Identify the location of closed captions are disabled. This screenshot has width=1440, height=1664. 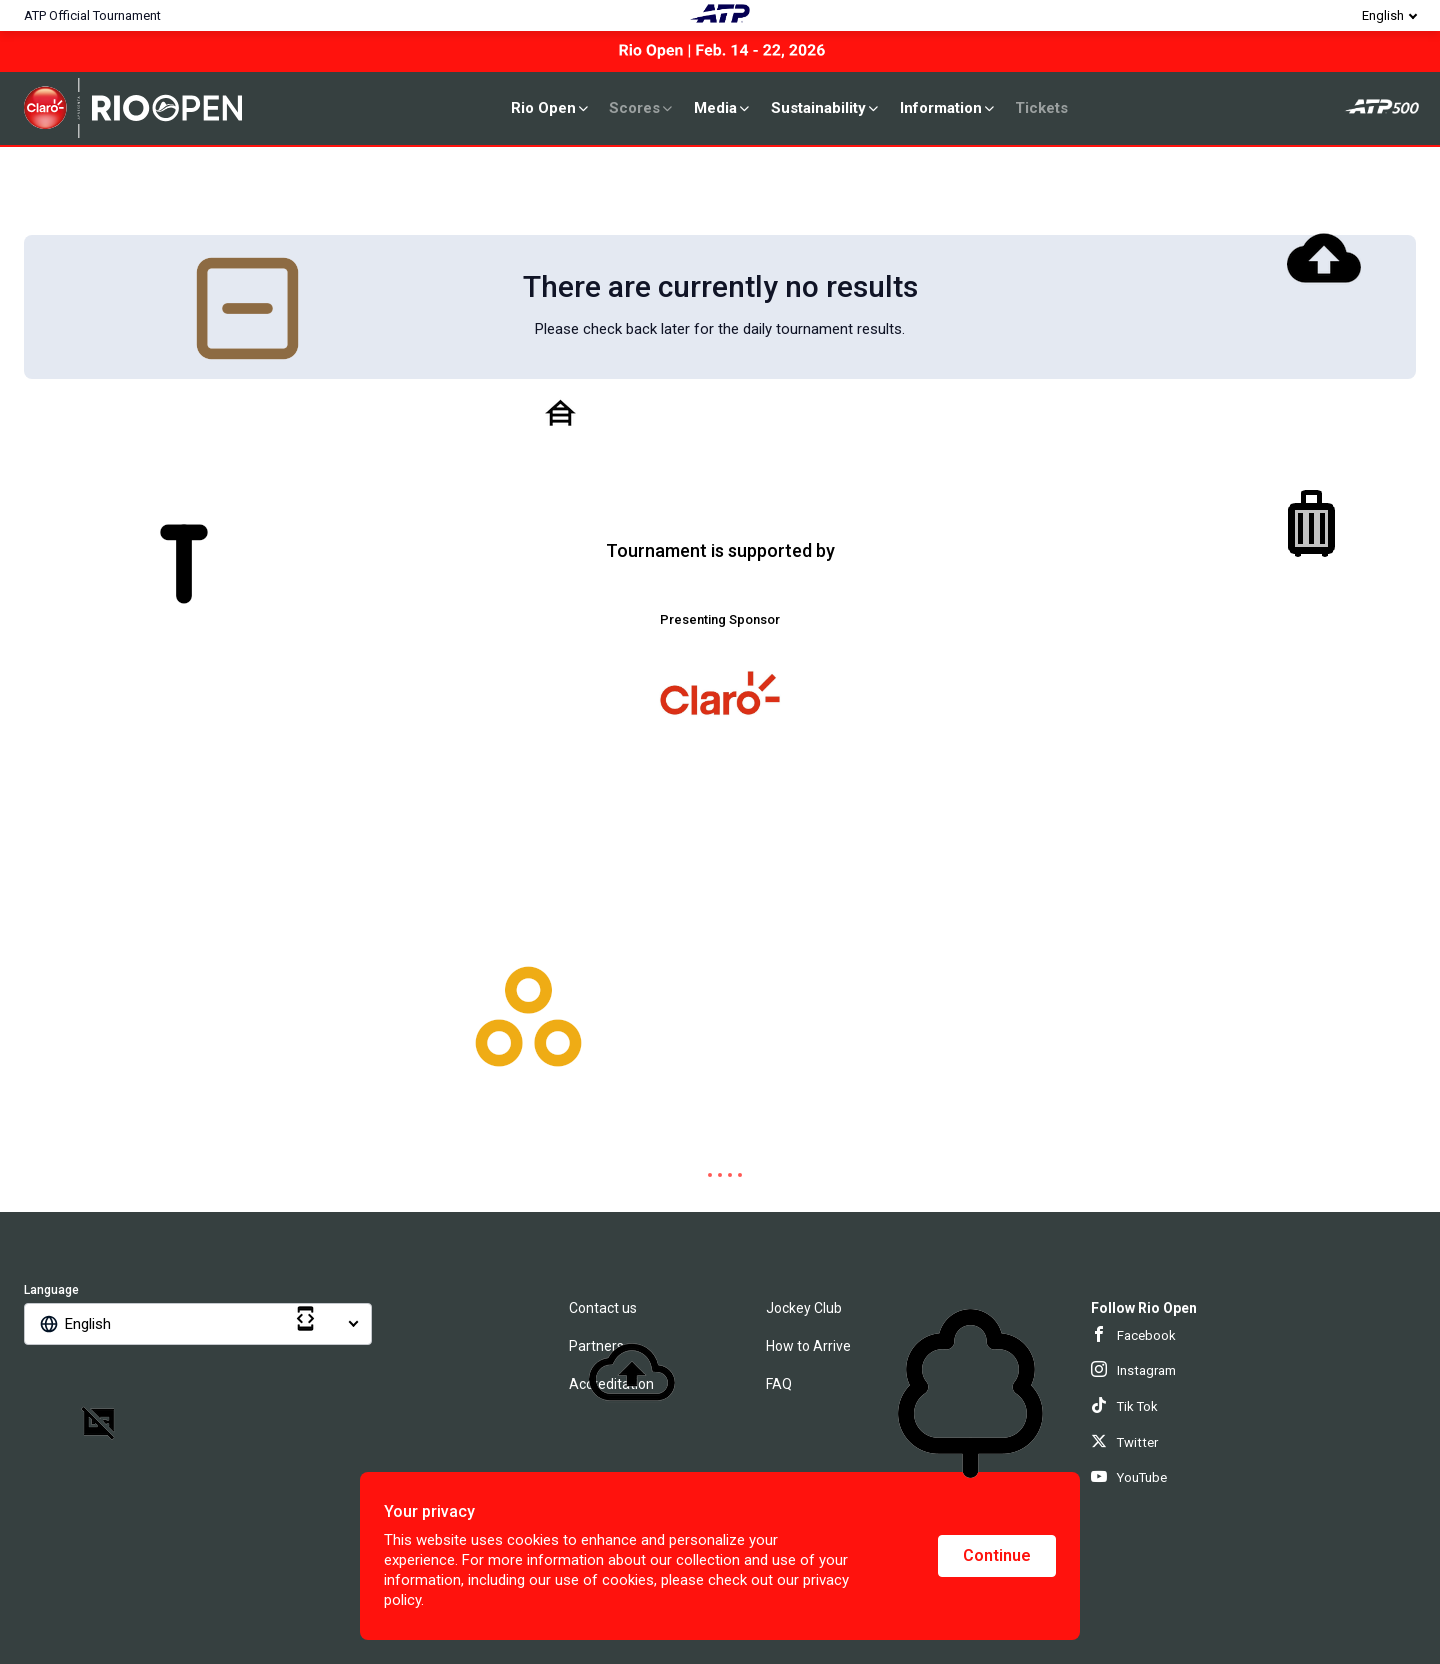
(99, 1422).